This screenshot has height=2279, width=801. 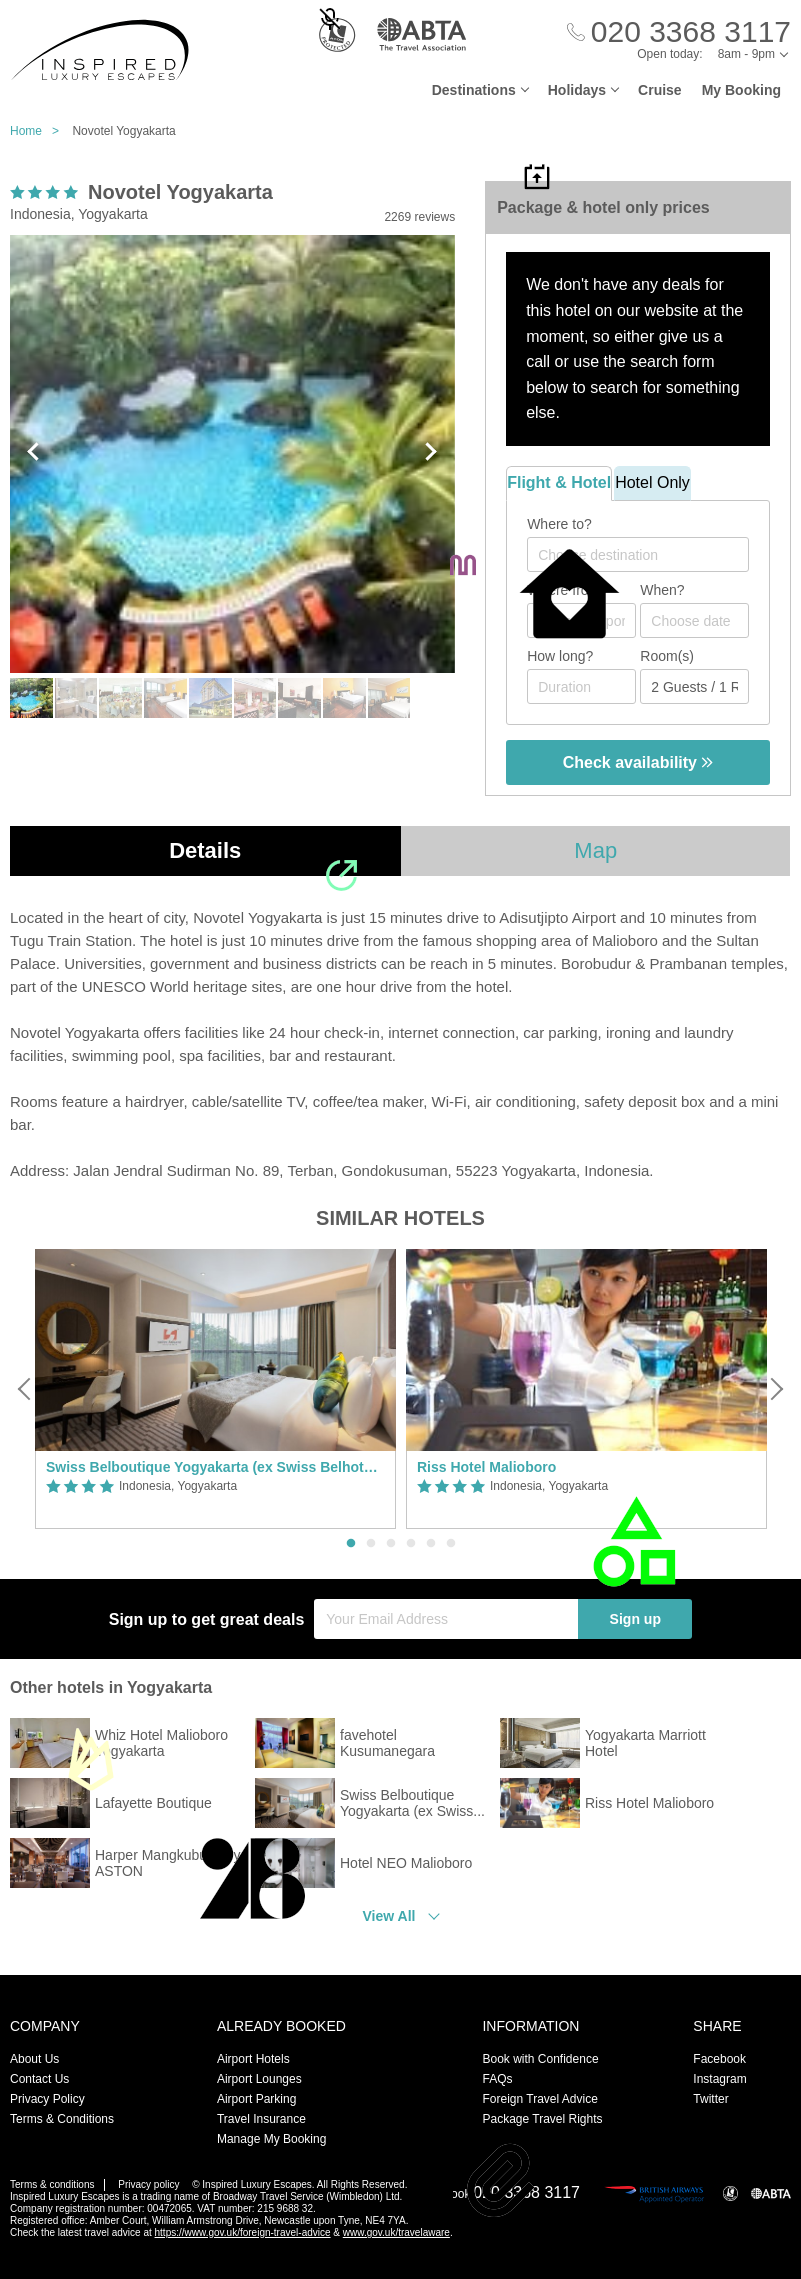 What do you see at coordinates (463, 565) in the screenshot?
I see `open mural collaborative workspace app` at bounding box center [463, 565].